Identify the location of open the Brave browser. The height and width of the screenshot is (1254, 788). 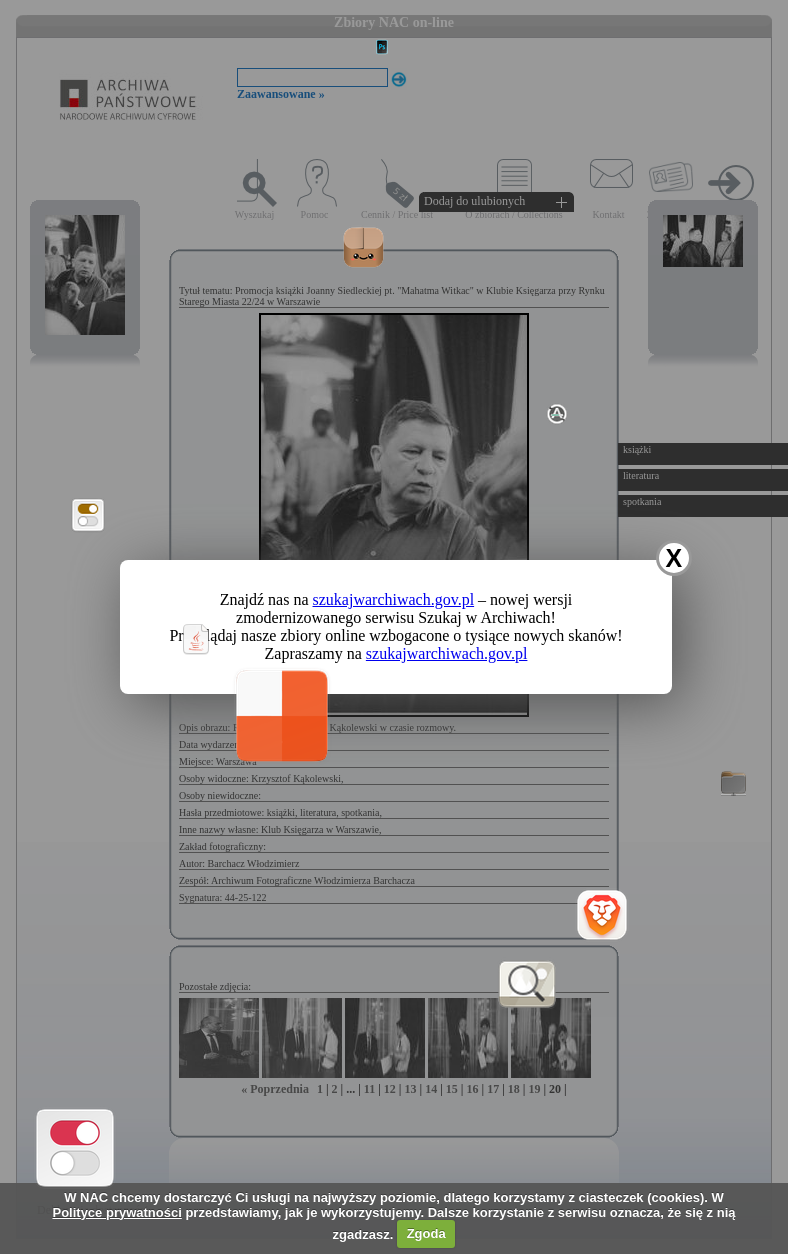
(602, 915).